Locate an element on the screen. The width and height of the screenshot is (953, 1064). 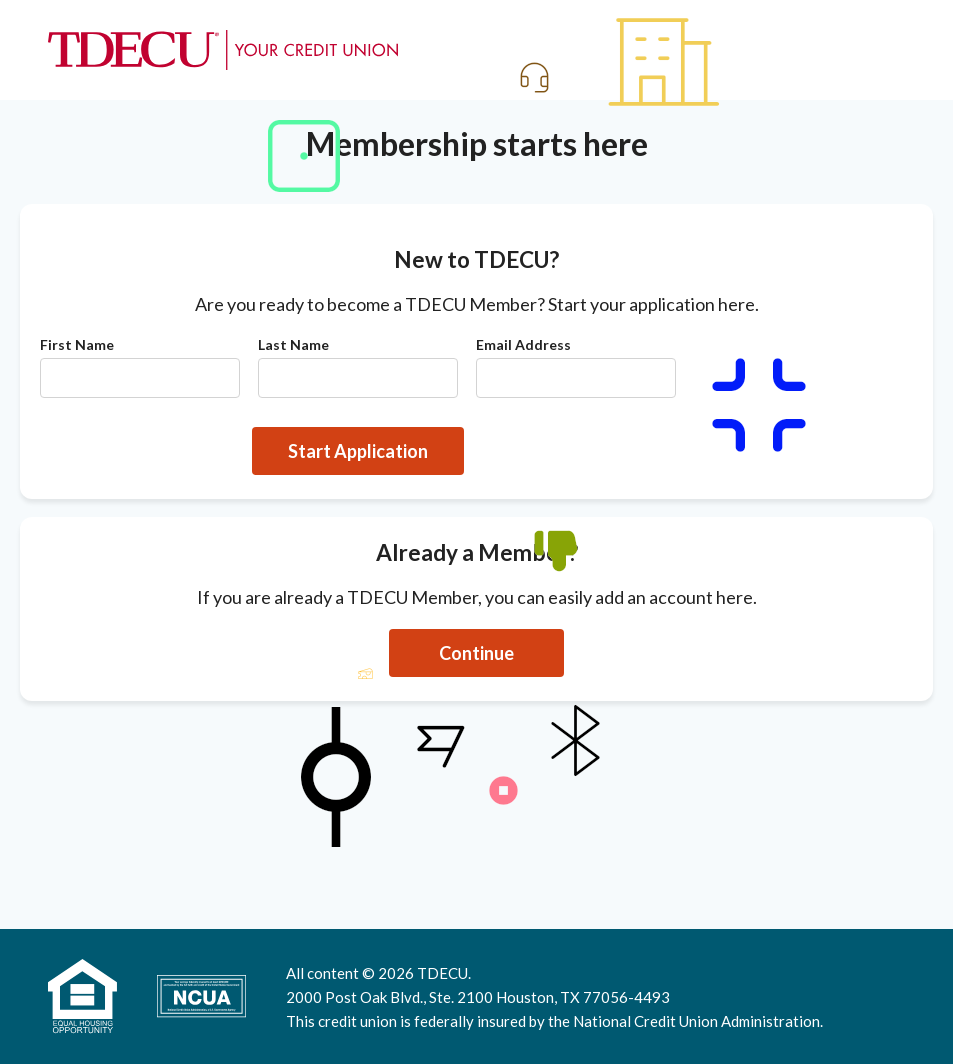
indicates a roll result of one on a dice is located at coordinates (304, 156).